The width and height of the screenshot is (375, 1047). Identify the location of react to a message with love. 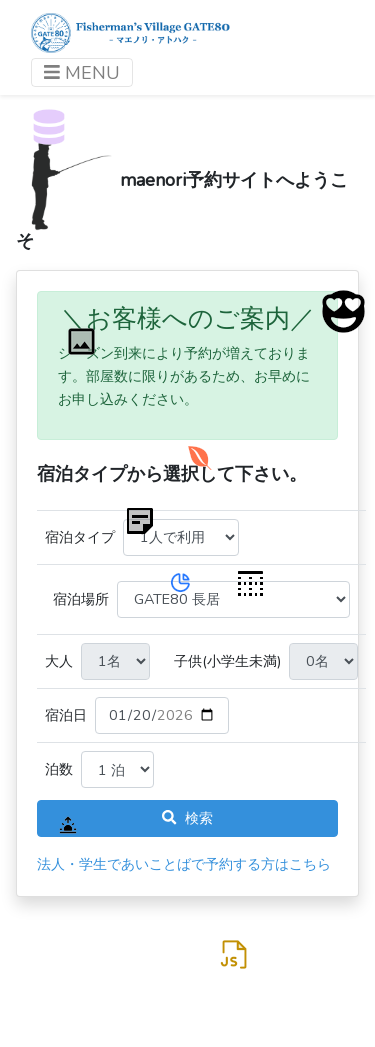
(343, 311).